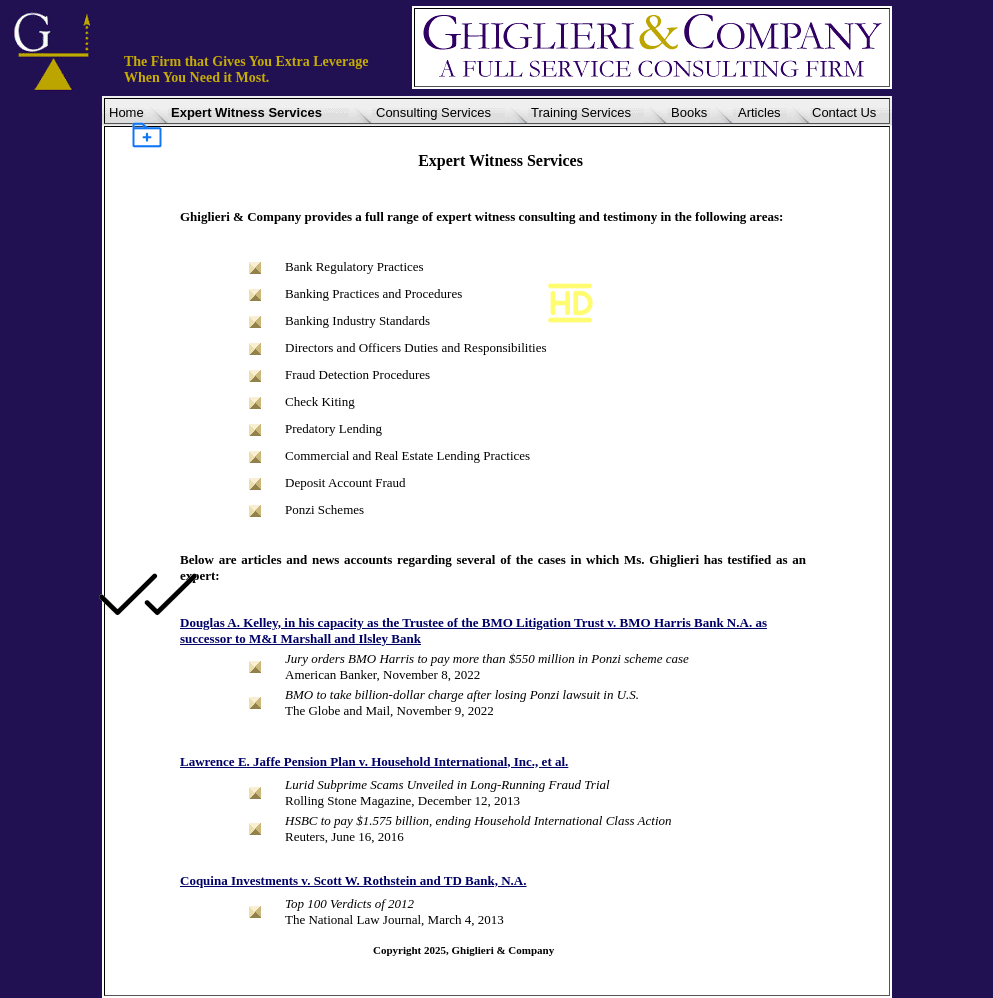 This screenshot has width=993, height=998. I want to click on indicates high-definition video quality, so click(570, 303).